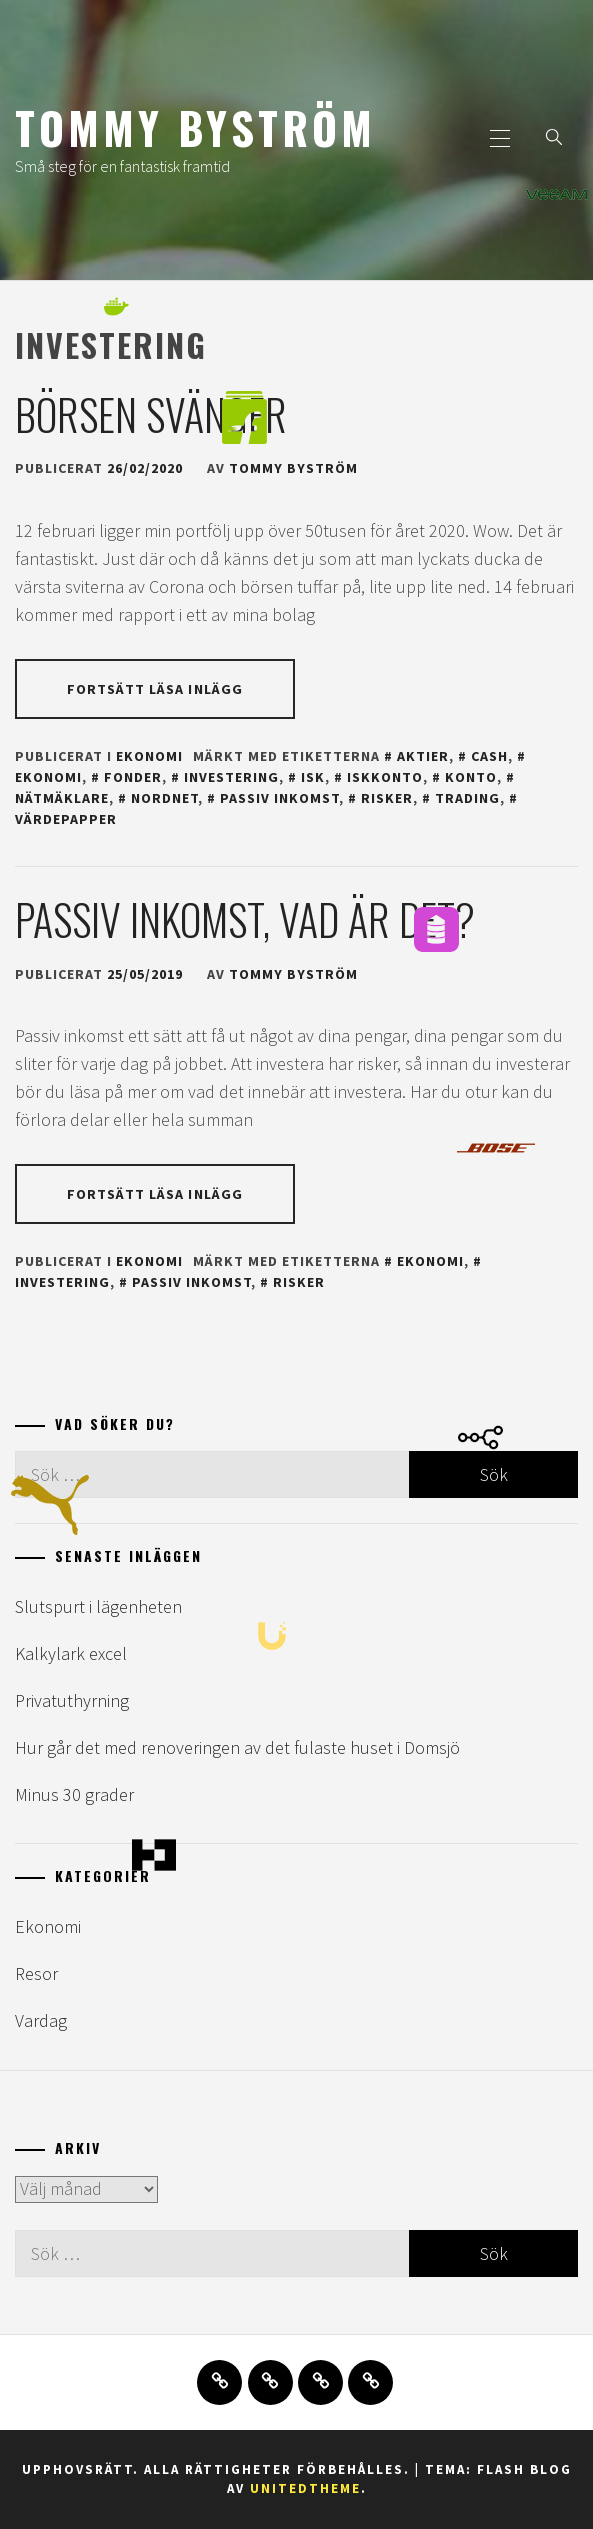 This screenshot has width=593, height=2529. What do you see at coordinates (556, 194) in the screenshot?
I see `Veeam company logo` at bounding box center [556, 194].